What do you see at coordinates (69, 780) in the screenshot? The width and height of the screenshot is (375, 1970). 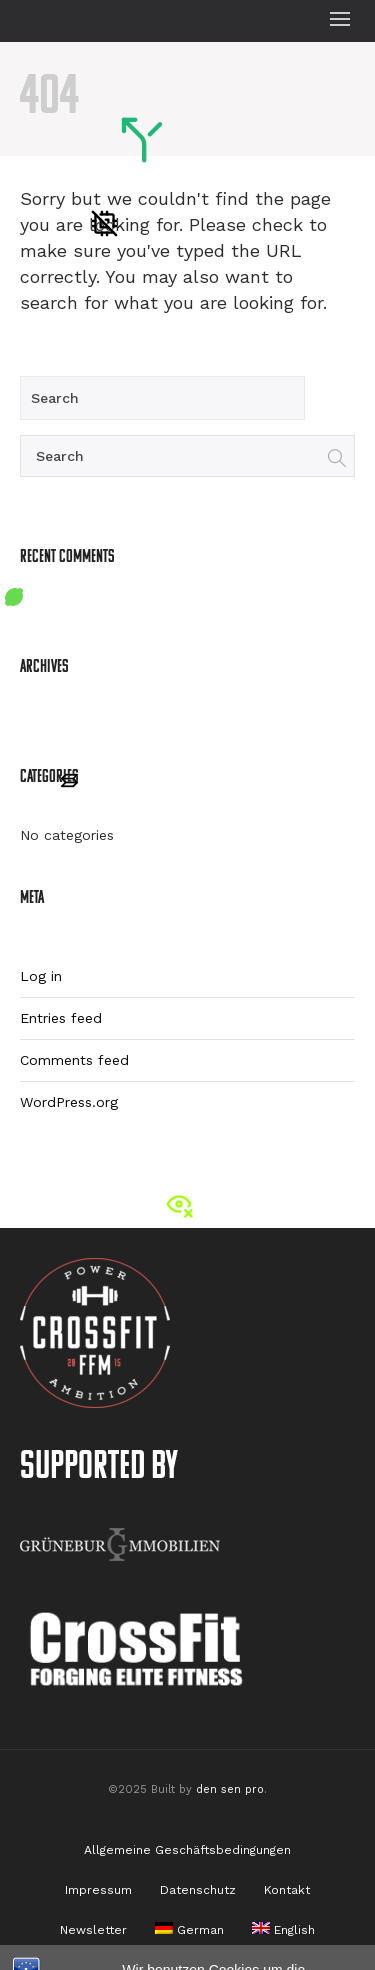 I see `view solana cryptocurrency balance` at bounding box center [69, 780].